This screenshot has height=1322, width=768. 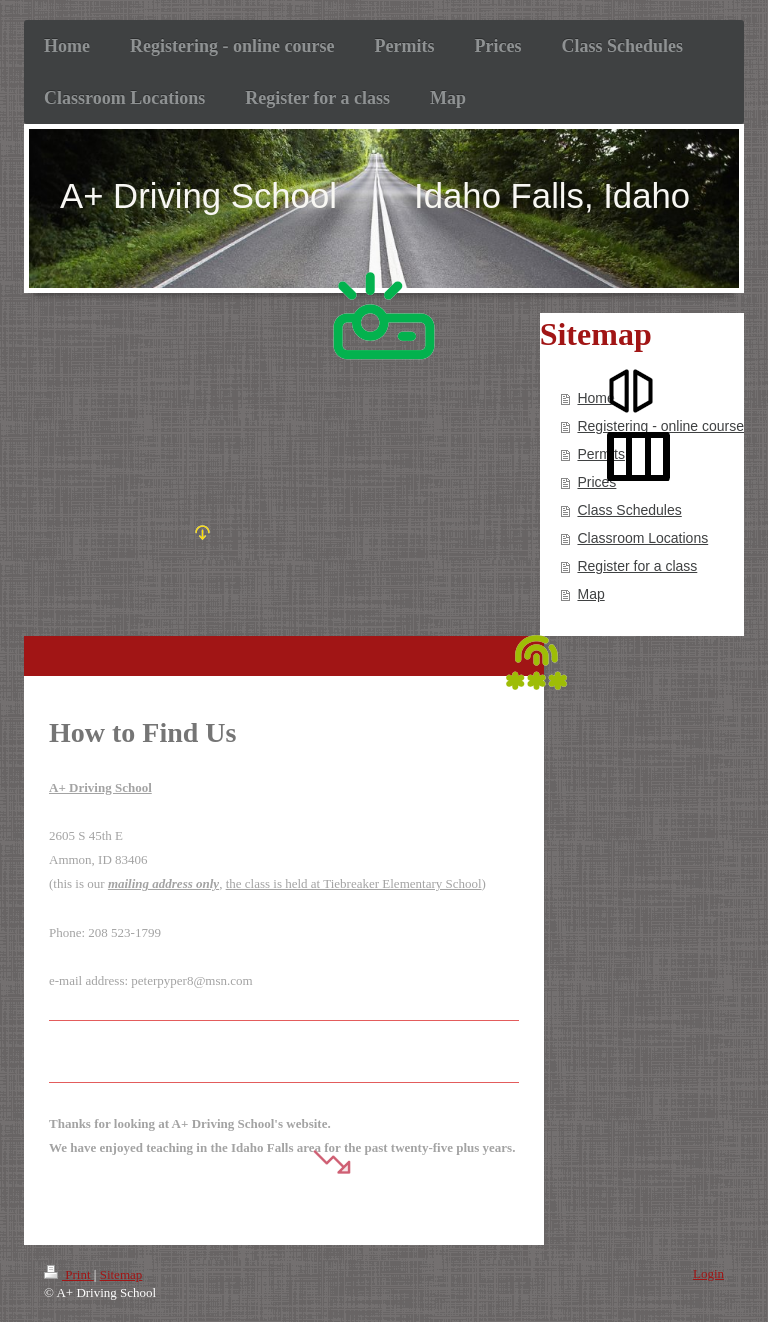 What do you see at coordinates (536, 659) in the screenshot?
I see `enable fingerprint authentication` at bounding box center [536, 659].